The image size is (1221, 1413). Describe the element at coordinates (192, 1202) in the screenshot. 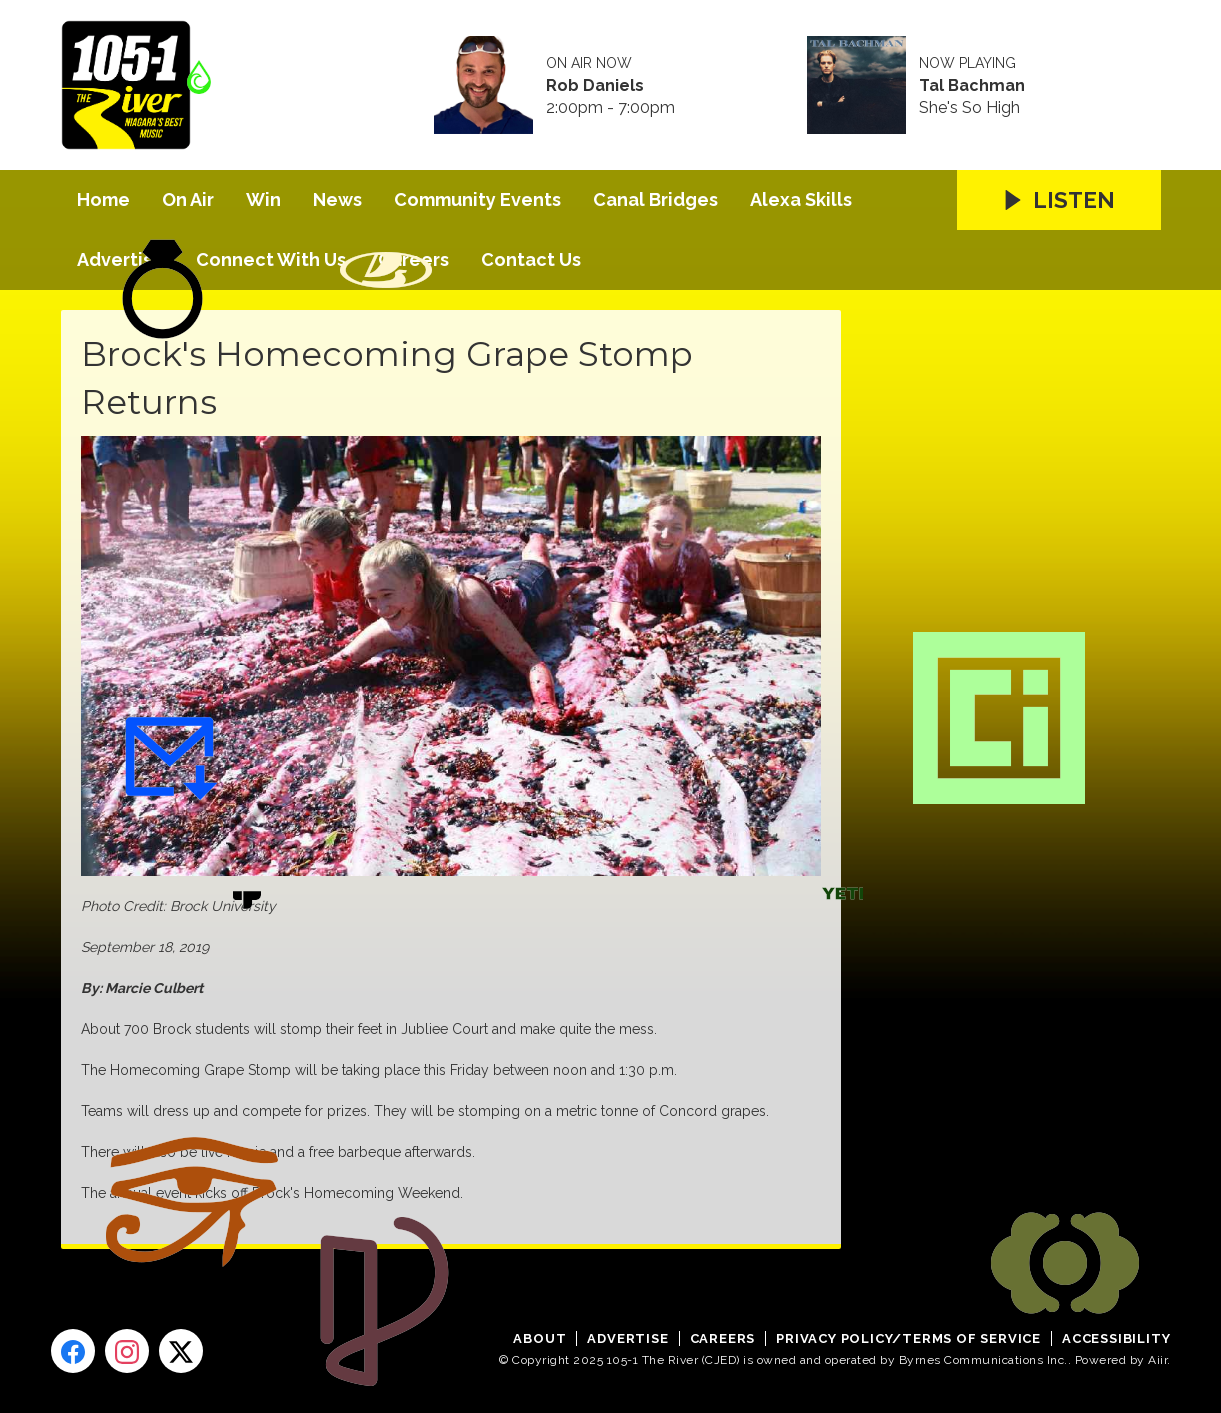

I see `sphinx documentation generator logo` at that location.